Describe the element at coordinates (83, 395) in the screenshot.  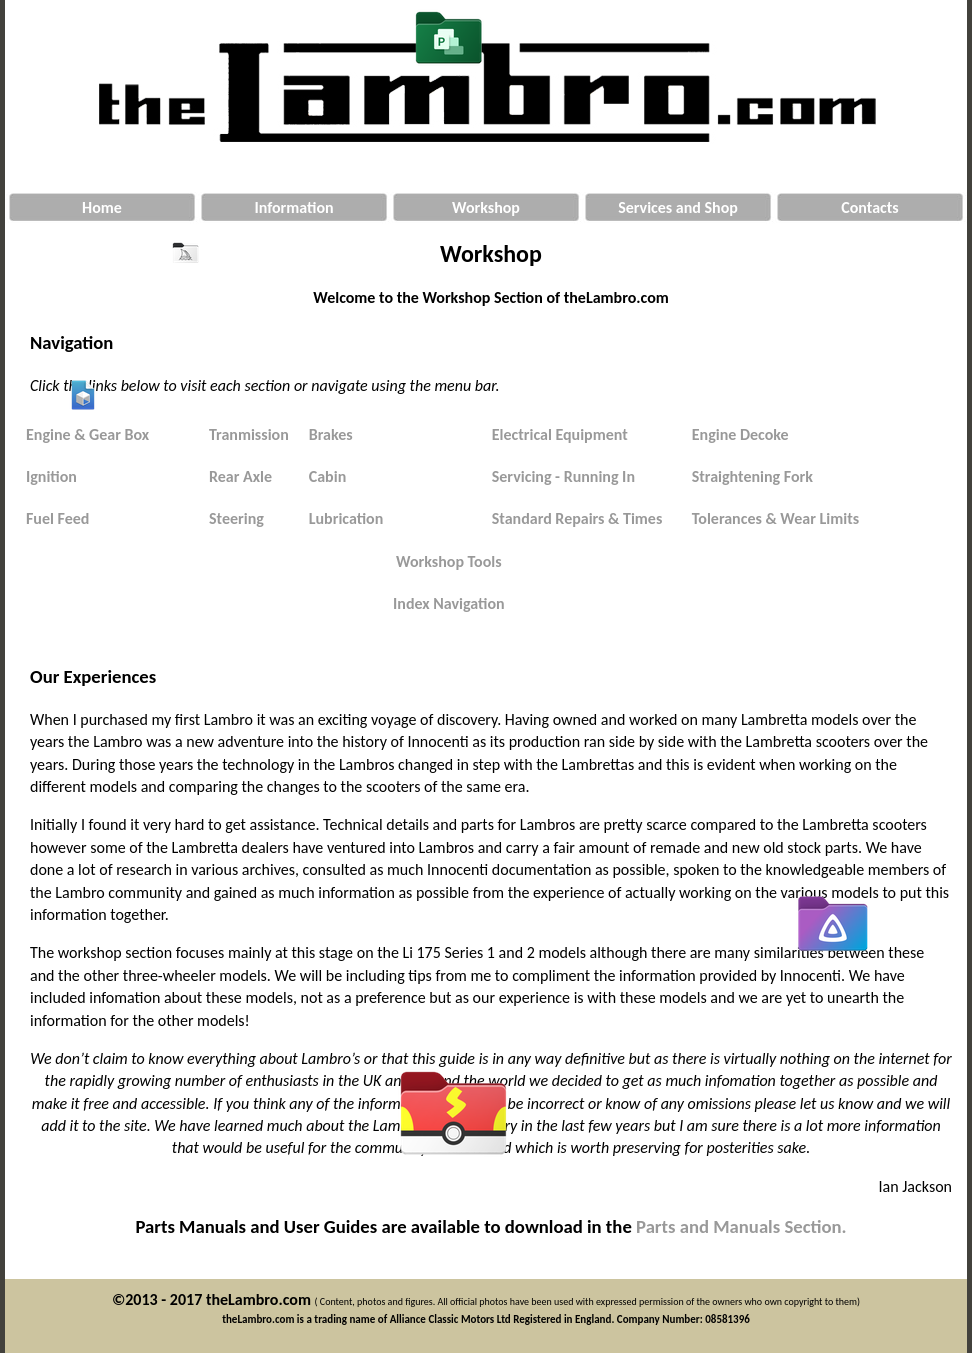
I see `flatpak application reference file` at that location.